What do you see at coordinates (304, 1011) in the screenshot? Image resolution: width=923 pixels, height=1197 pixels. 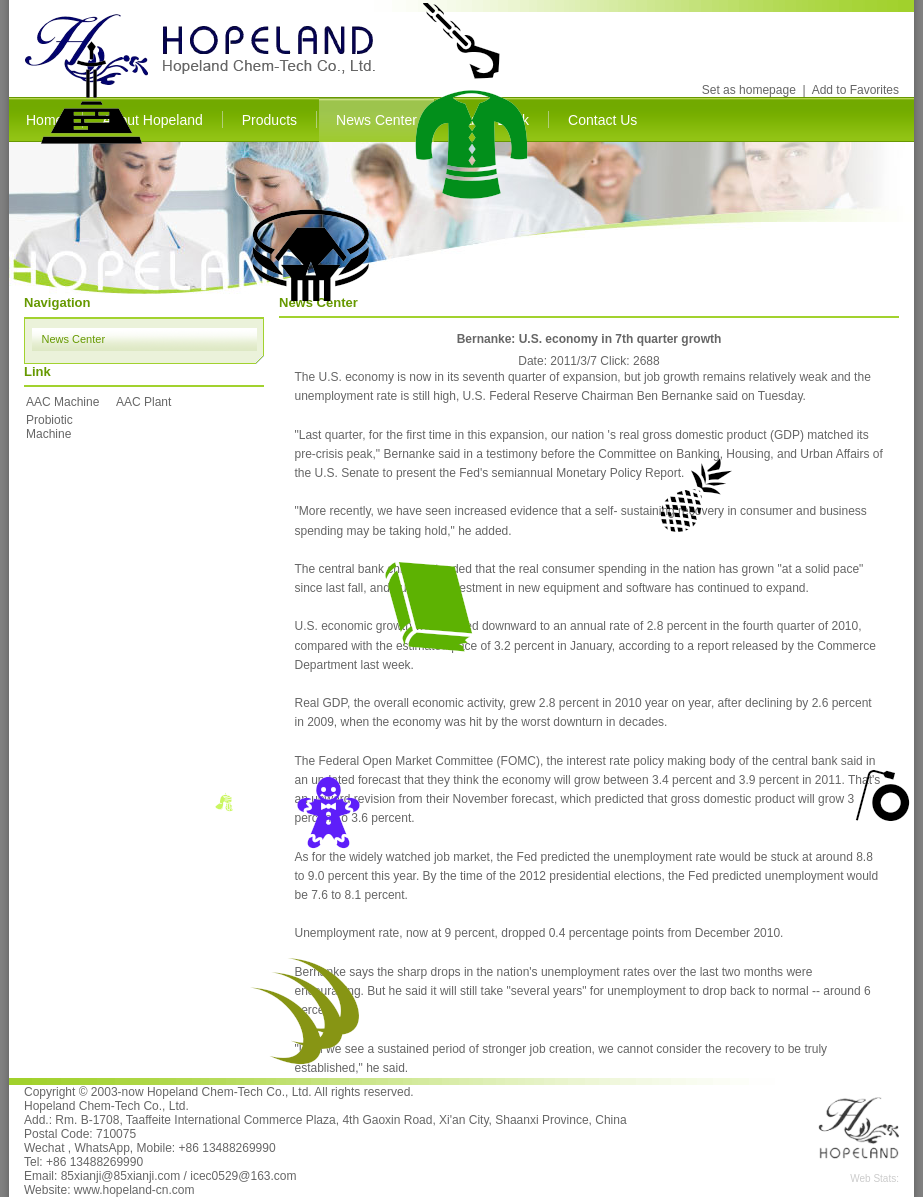 I see `attack or slash action in a game` at bounding box center [304, 1011].